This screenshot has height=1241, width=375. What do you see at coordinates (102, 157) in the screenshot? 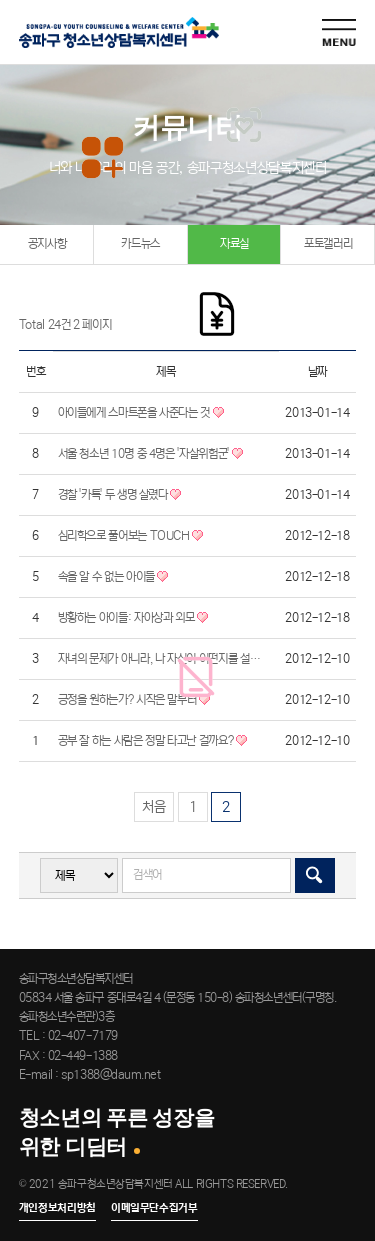
I see `add a new widget or module` at bounding box center [102, 157].